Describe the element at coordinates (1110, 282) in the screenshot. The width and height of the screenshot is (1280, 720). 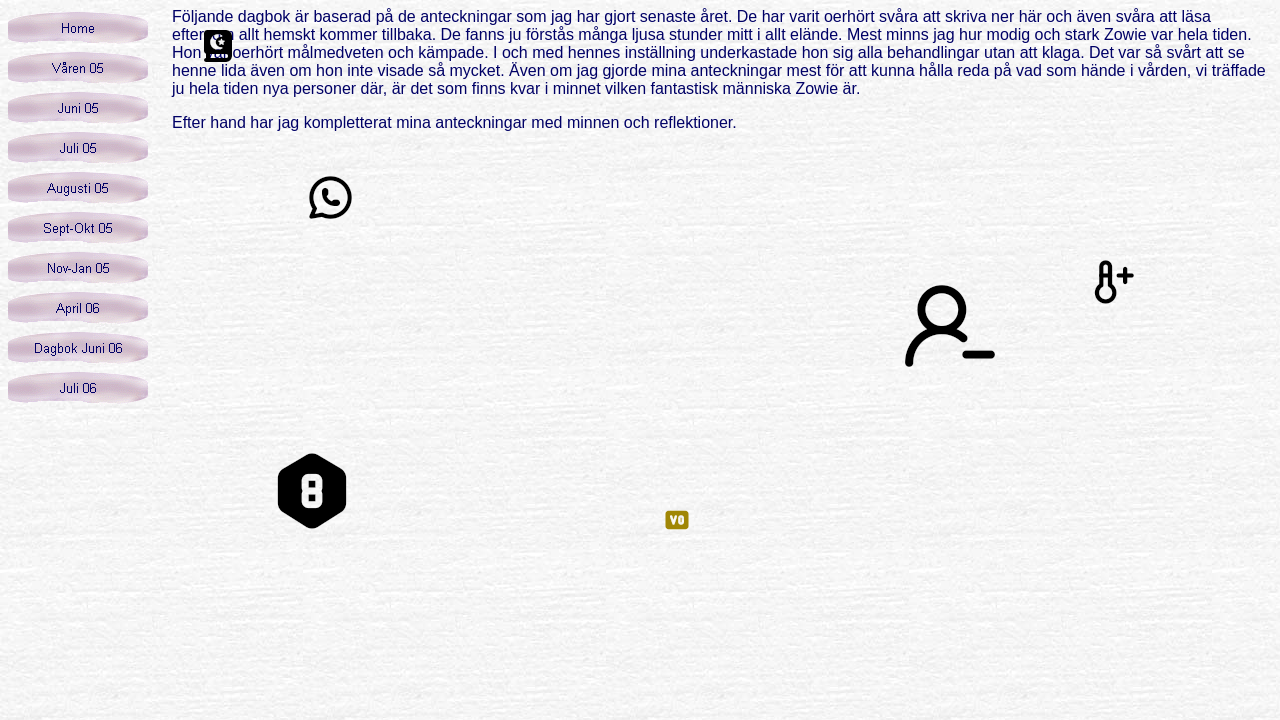
I see `increase temperature setting` at that location.